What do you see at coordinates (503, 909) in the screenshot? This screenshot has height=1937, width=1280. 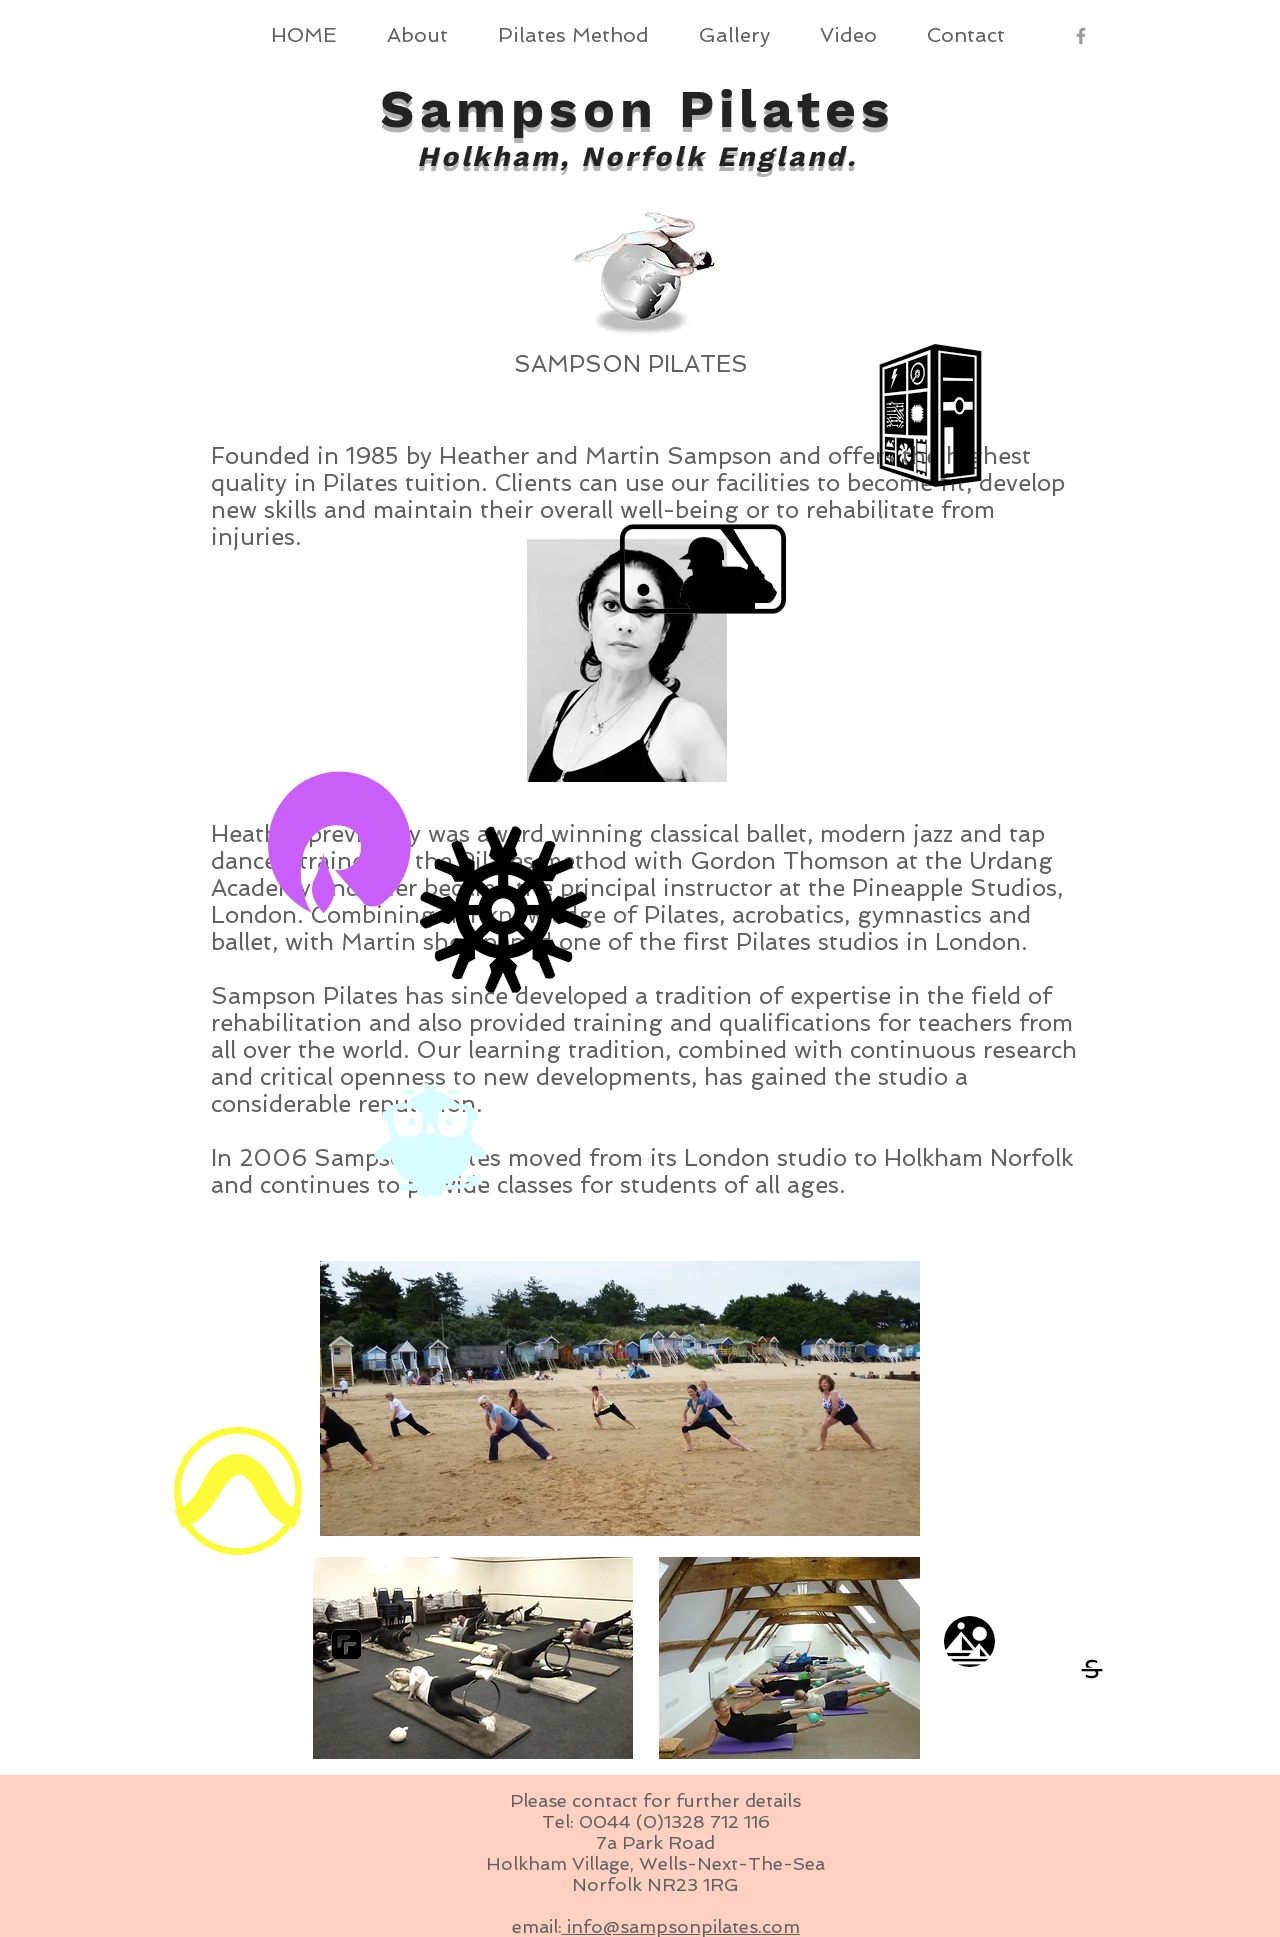 I see `knex.js database query builder` at bounding box center [503, 909].